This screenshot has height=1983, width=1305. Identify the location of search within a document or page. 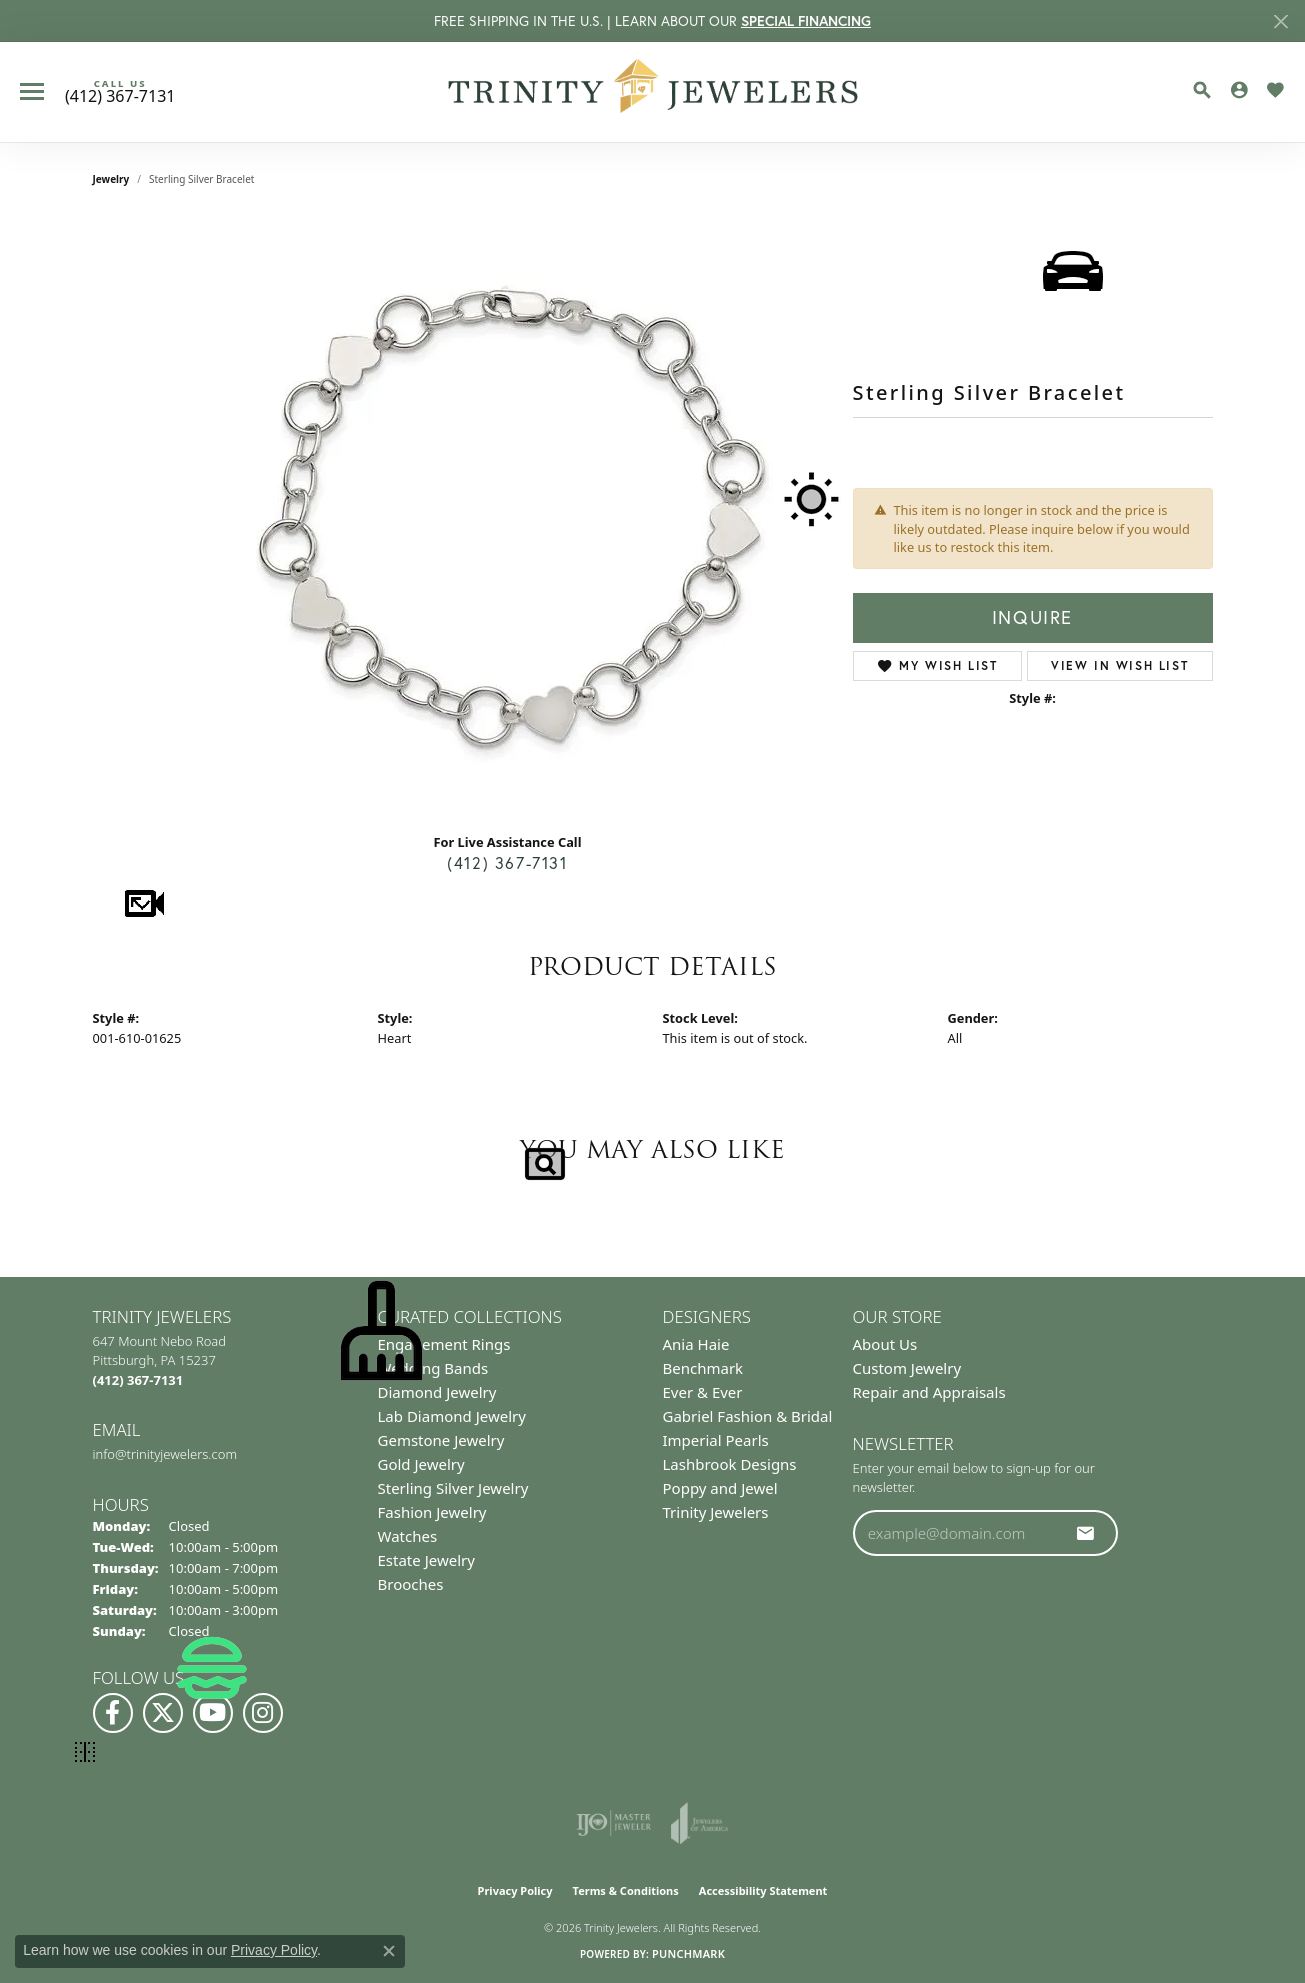
(545, 1164).